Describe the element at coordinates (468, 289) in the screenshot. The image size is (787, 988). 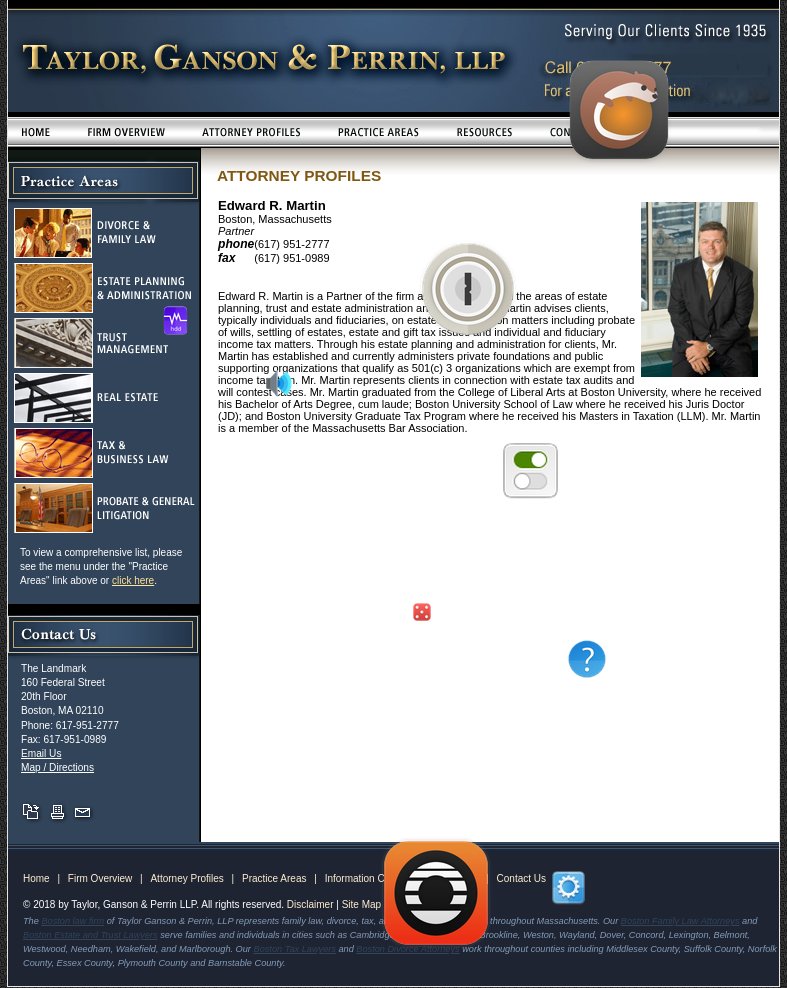
I see `open passwords and keys manager` at that location.